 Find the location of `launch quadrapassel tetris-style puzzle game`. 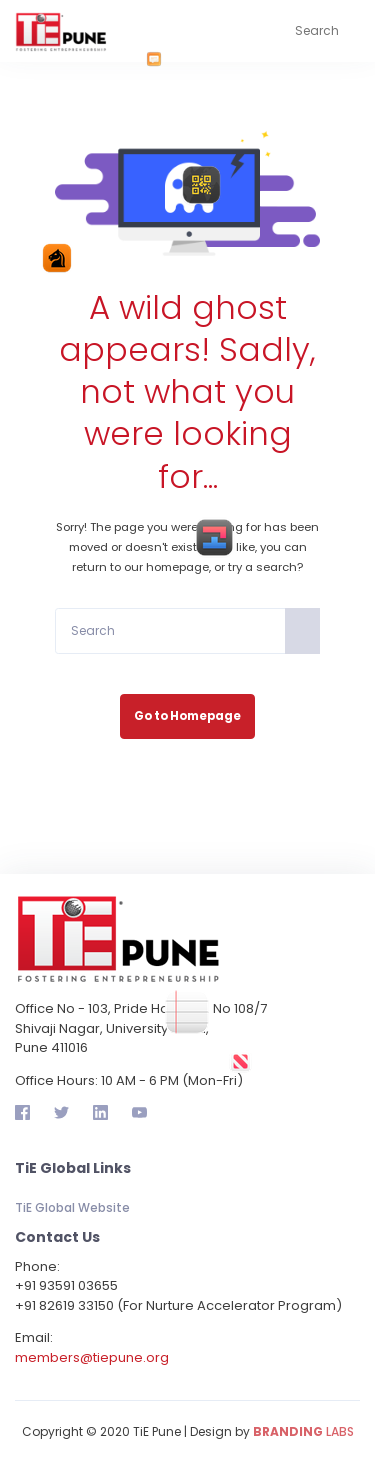

launch quadrapassel tetris-style puzzle game is located at coordinates (214, 537).